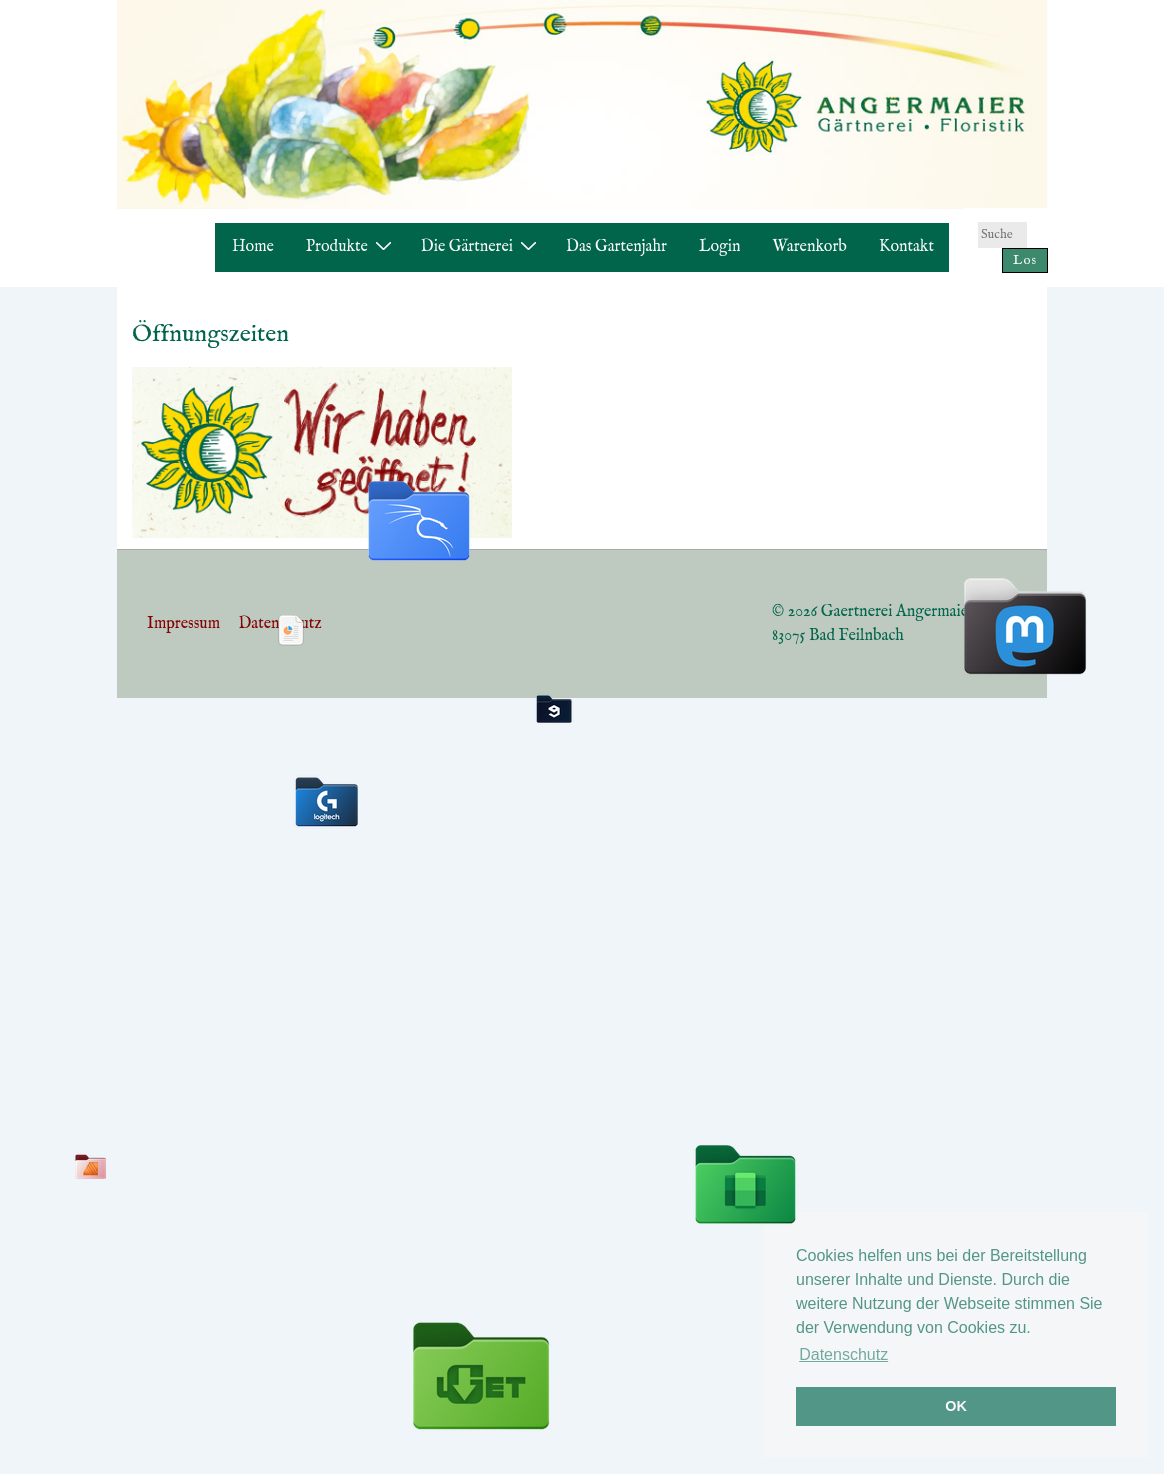 The image size is (1164, 1474). I want to click on open uGet download manager folder, so click(480, 1379).